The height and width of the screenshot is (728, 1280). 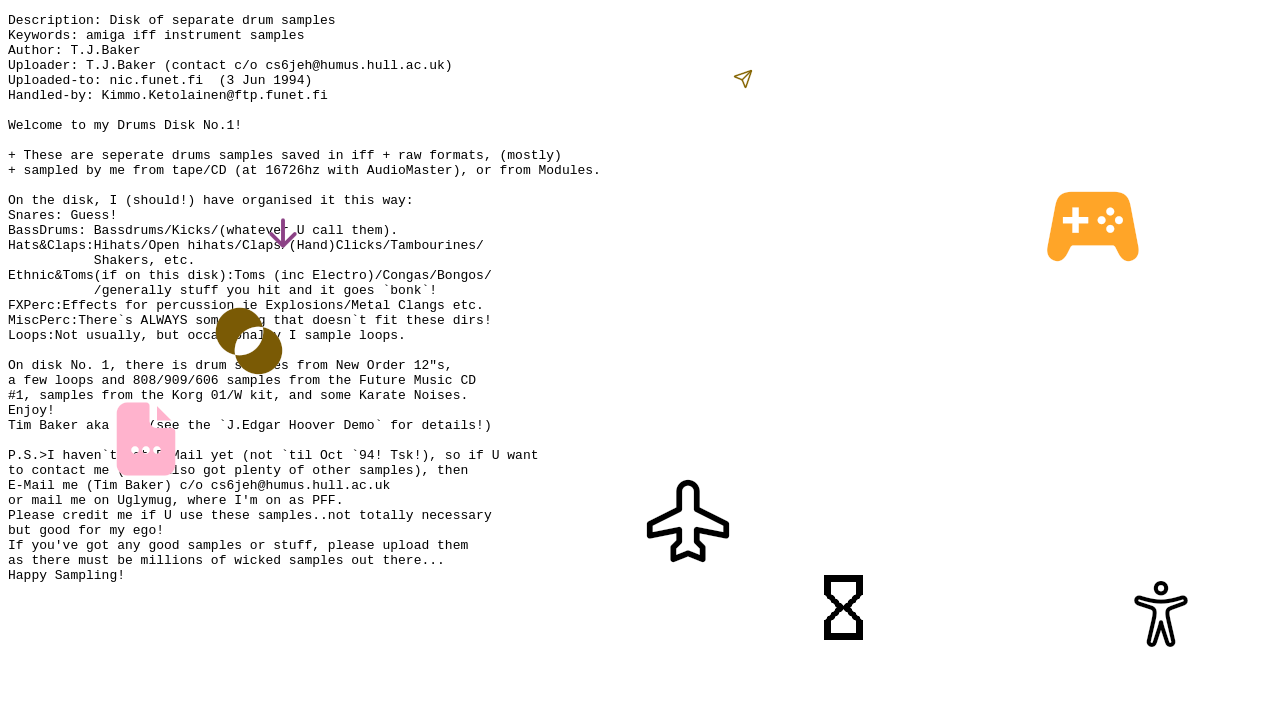 I want to click on scroll down or view more content, so click(x=283, y=233).